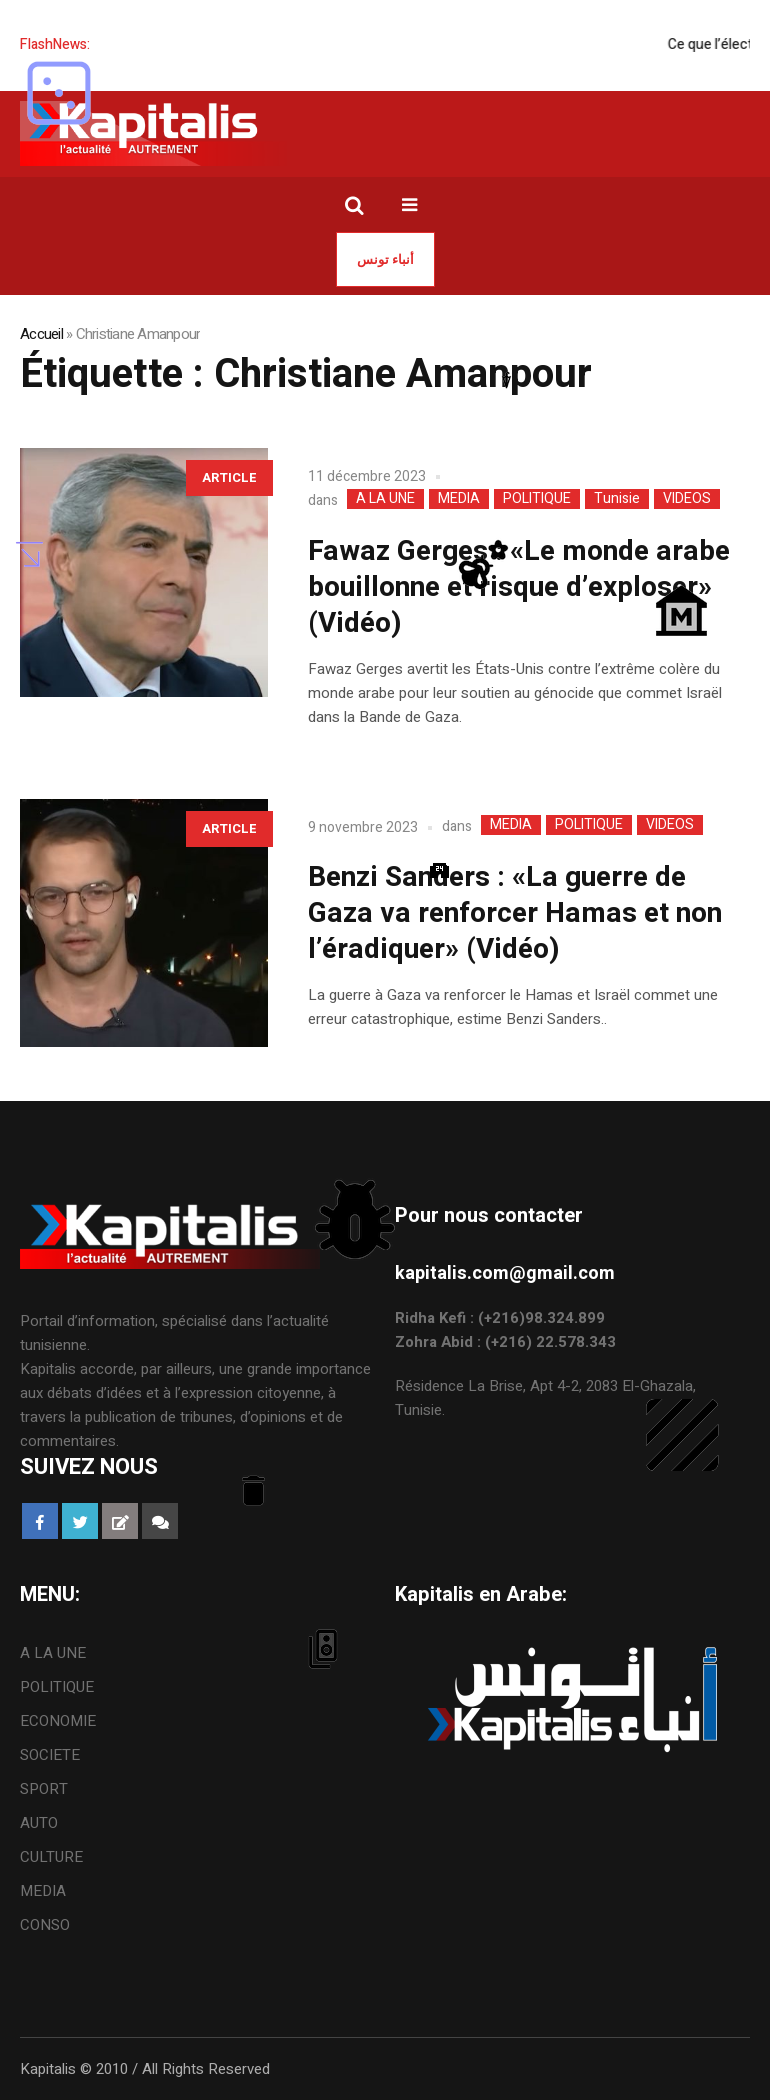 This screenshot has width=770, height=2100. I want to click on find nearby convenience stores, so click(439, 870).